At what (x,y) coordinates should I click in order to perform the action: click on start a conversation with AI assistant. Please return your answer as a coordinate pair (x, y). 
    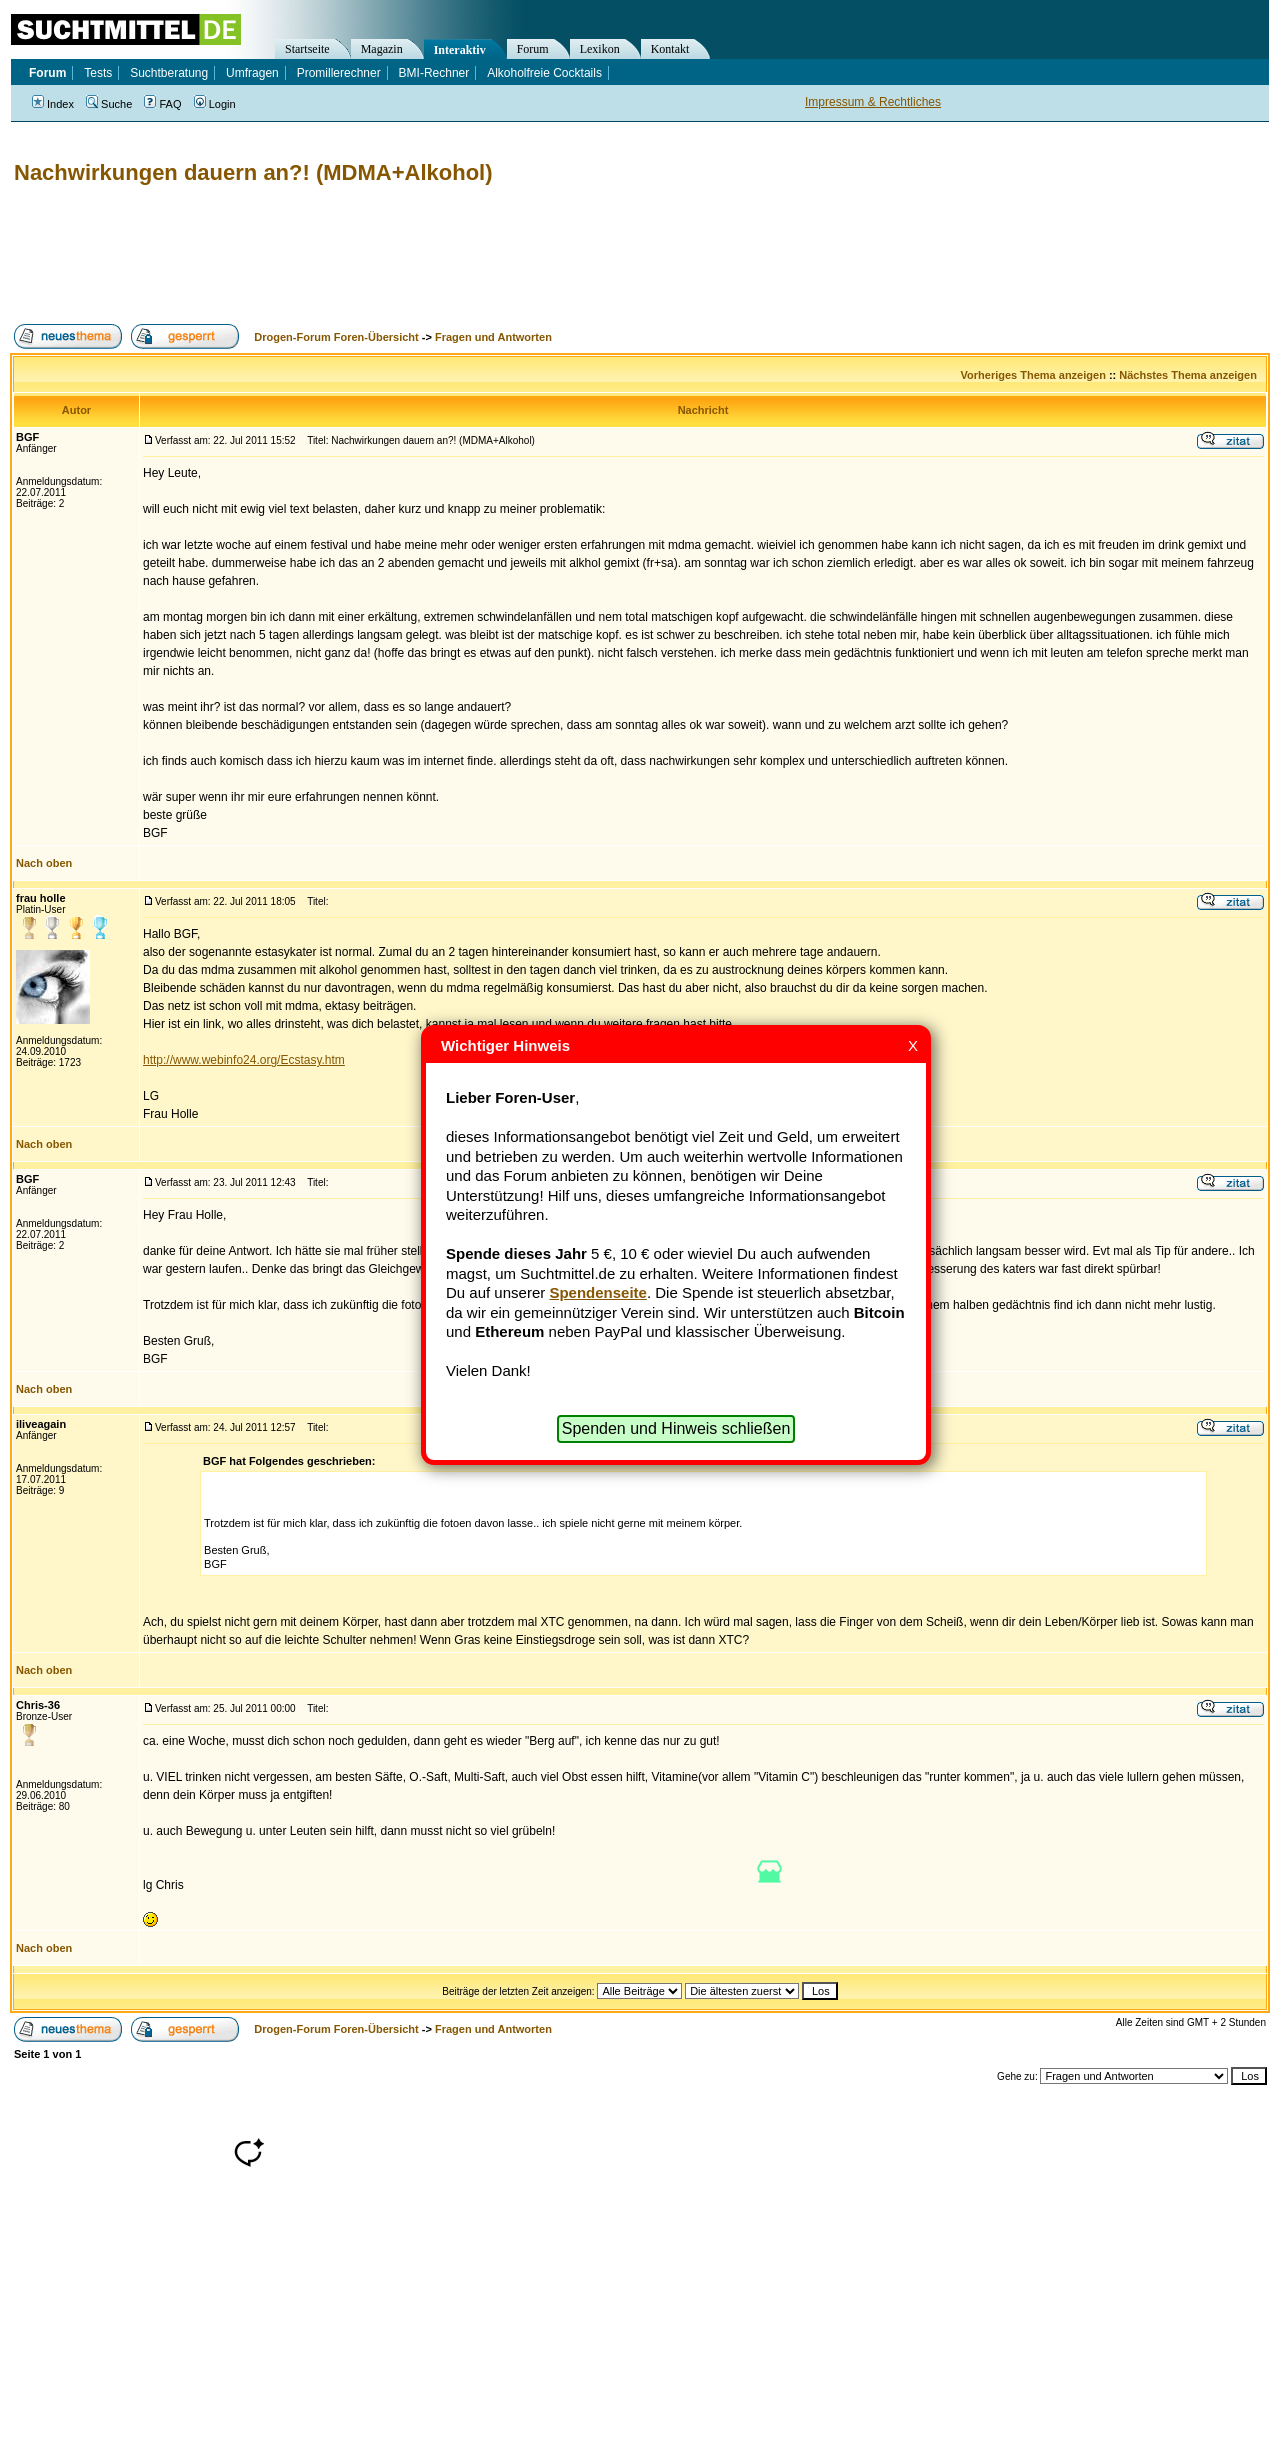
    Looking at the image, I should click on (248, 2153).